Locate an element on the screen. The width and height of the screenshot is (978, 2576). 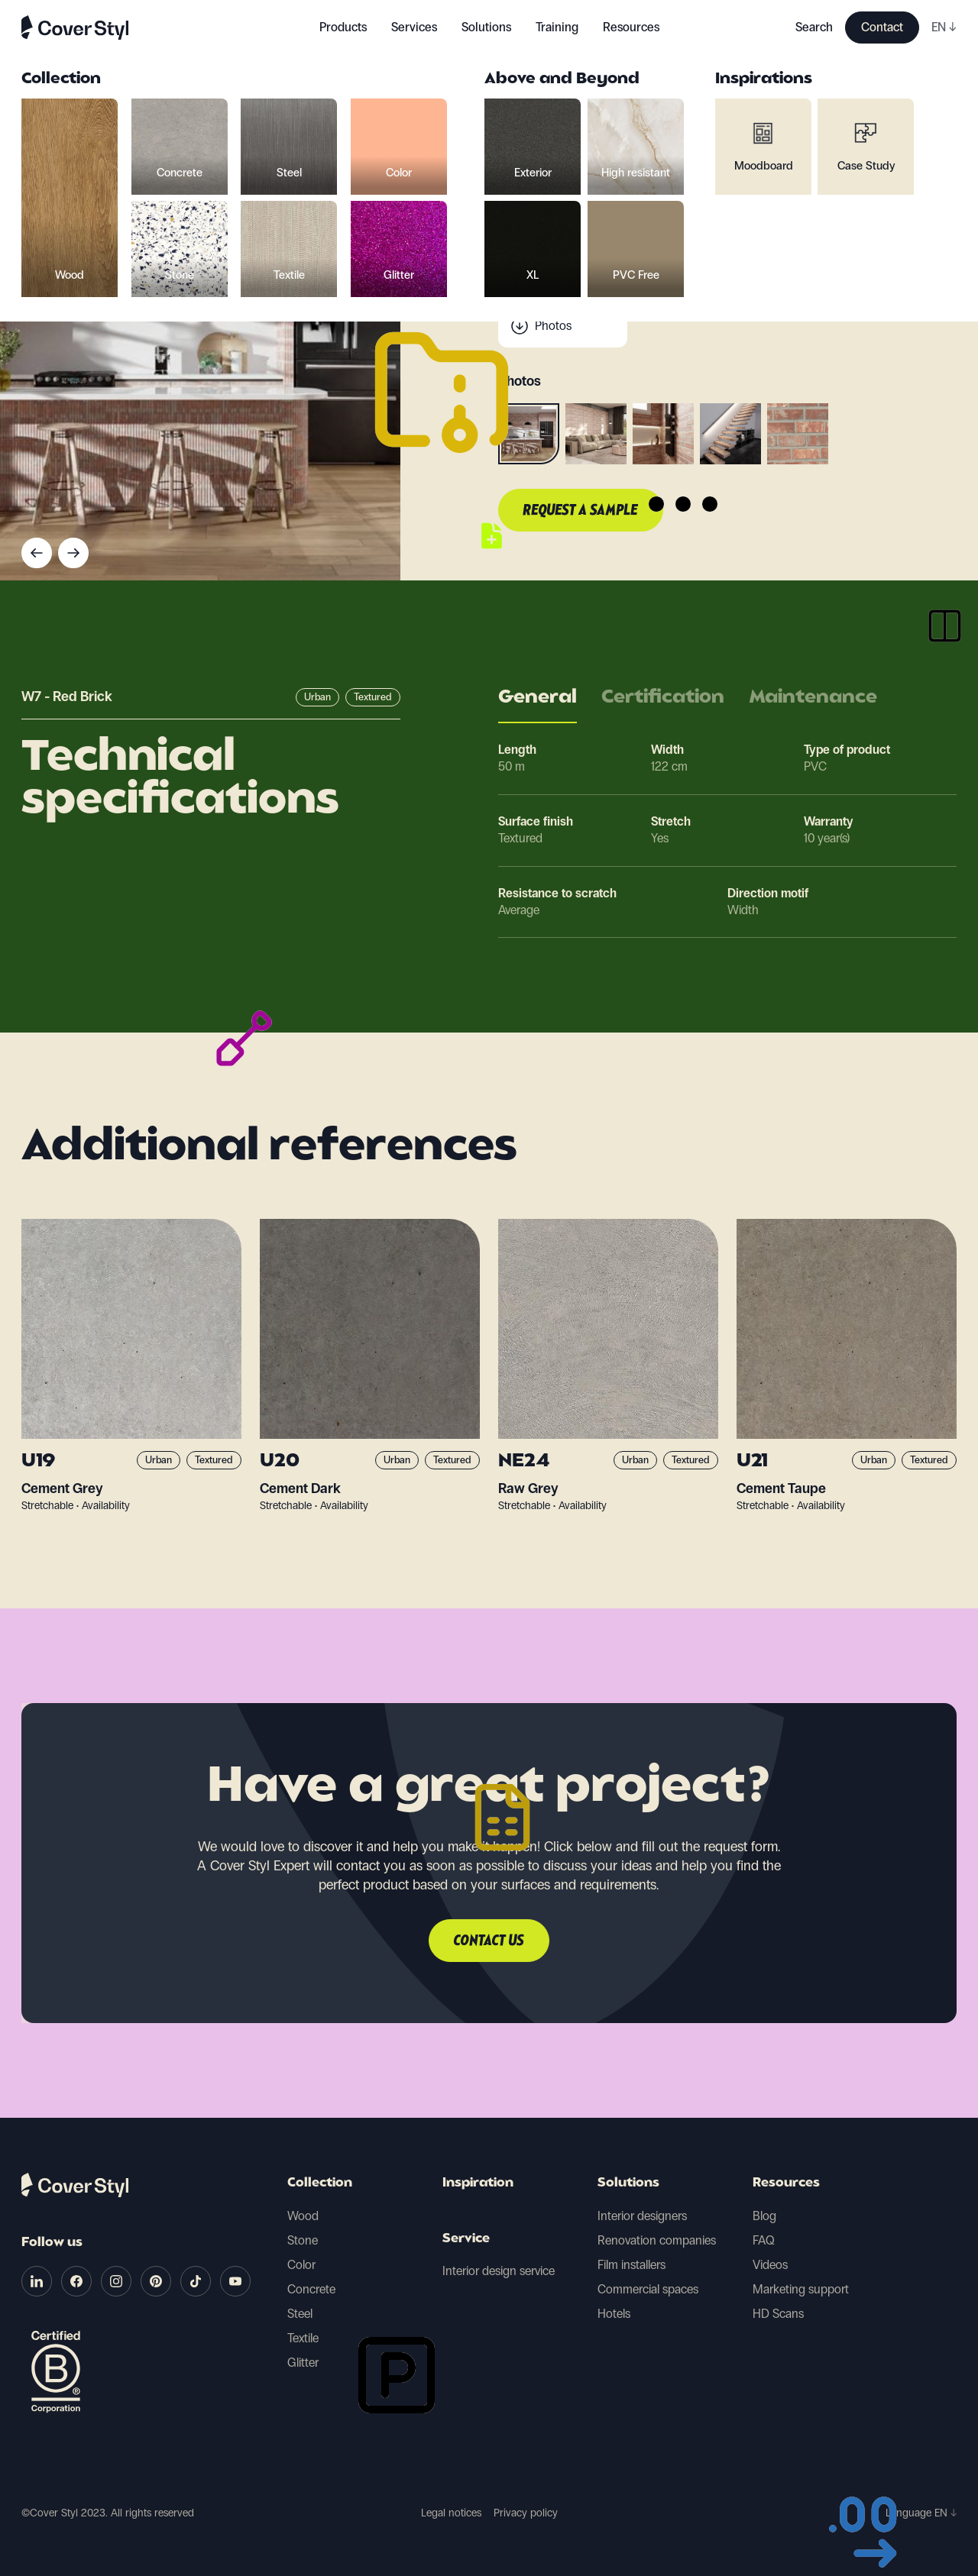
move decimal places to the right is located at coordinates (864, 2532).